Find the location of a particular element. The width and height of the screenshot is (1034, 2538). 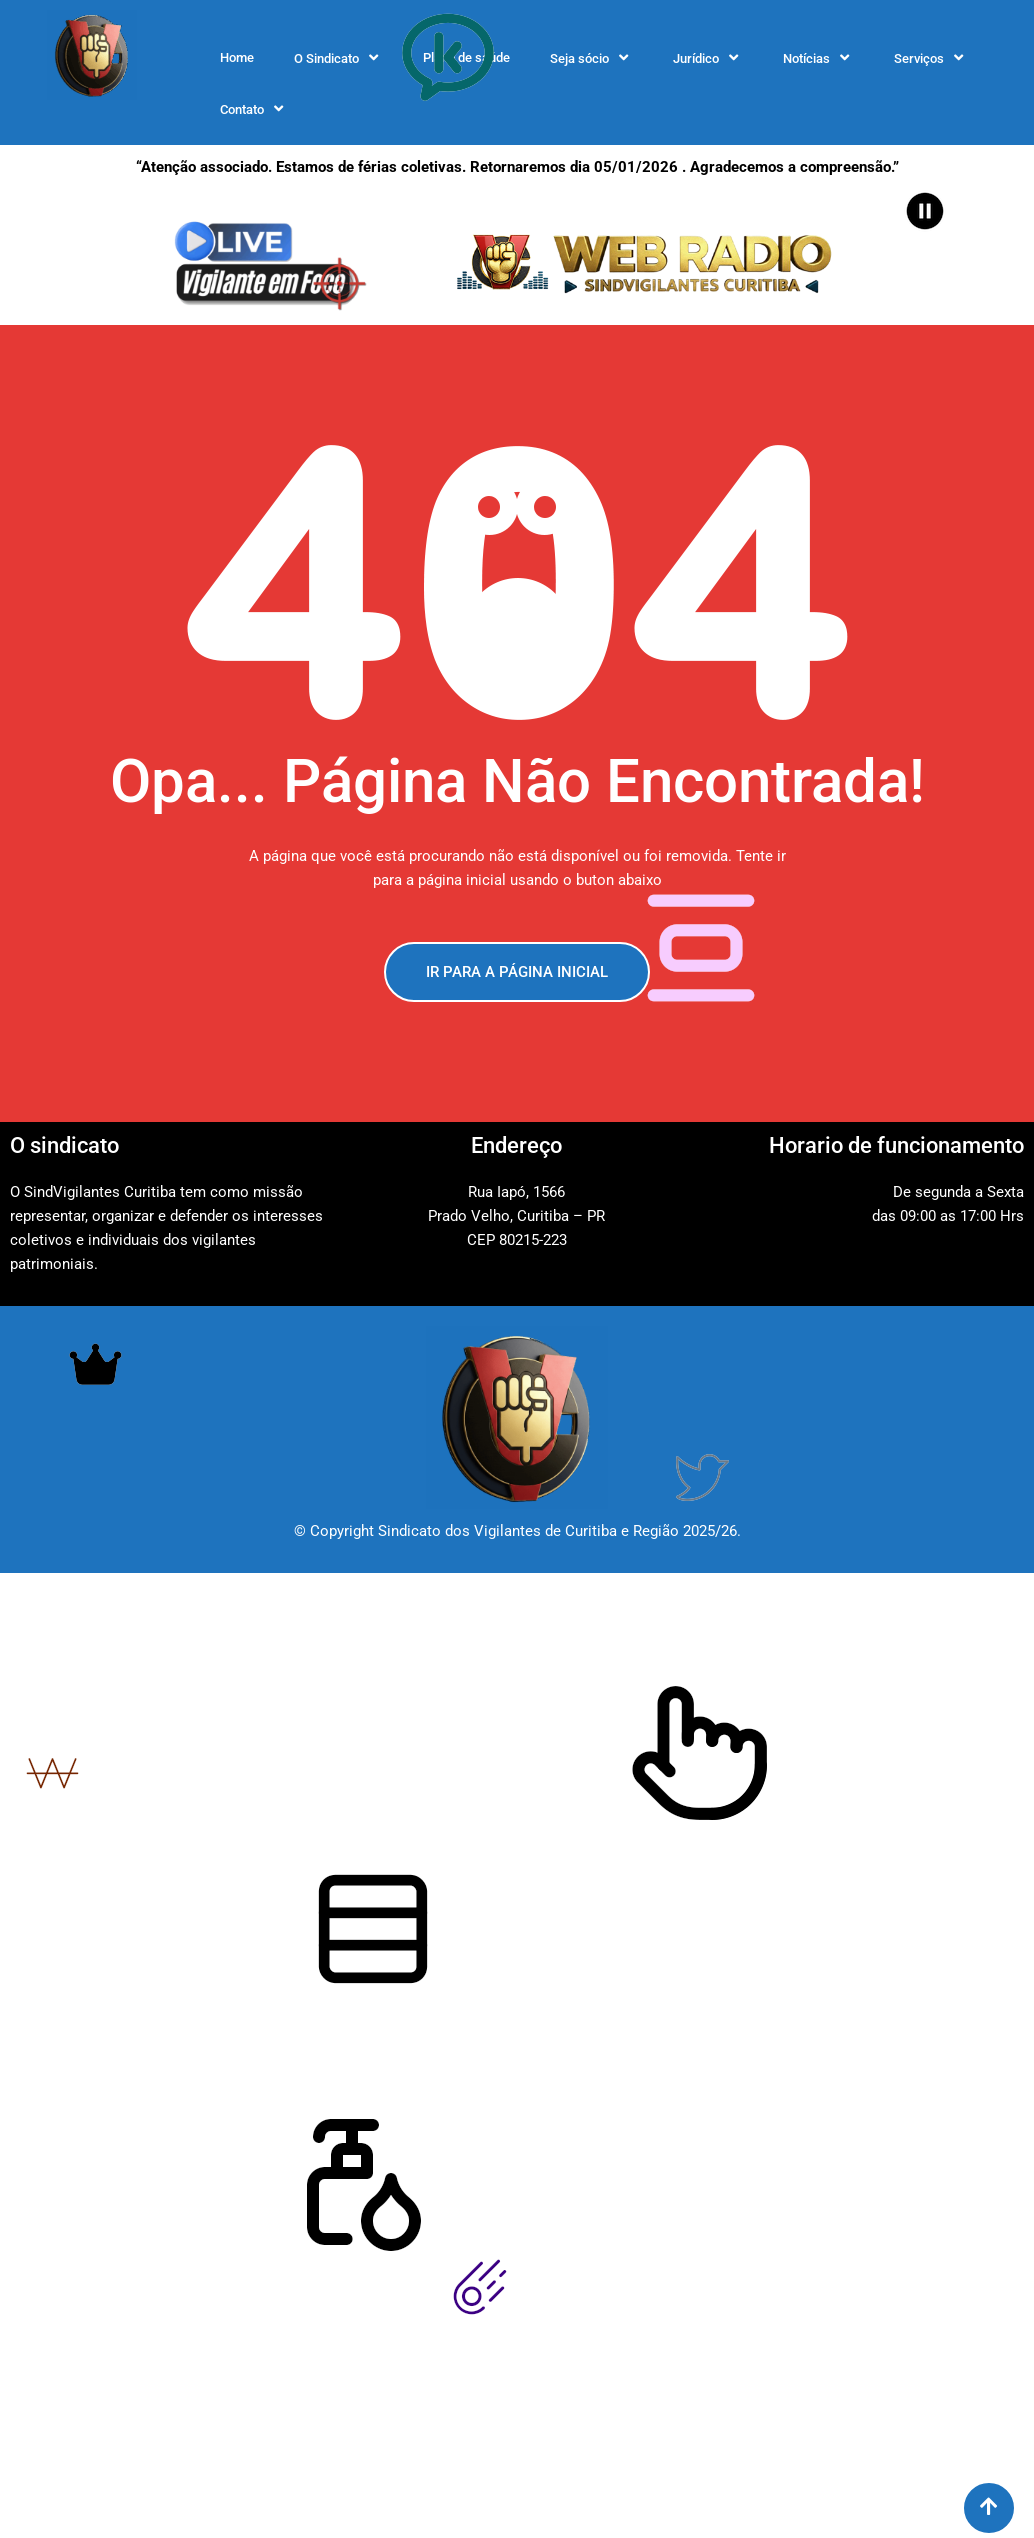

access hand sanitizer or soap dispenser location is located at coordinates (361, 2185).